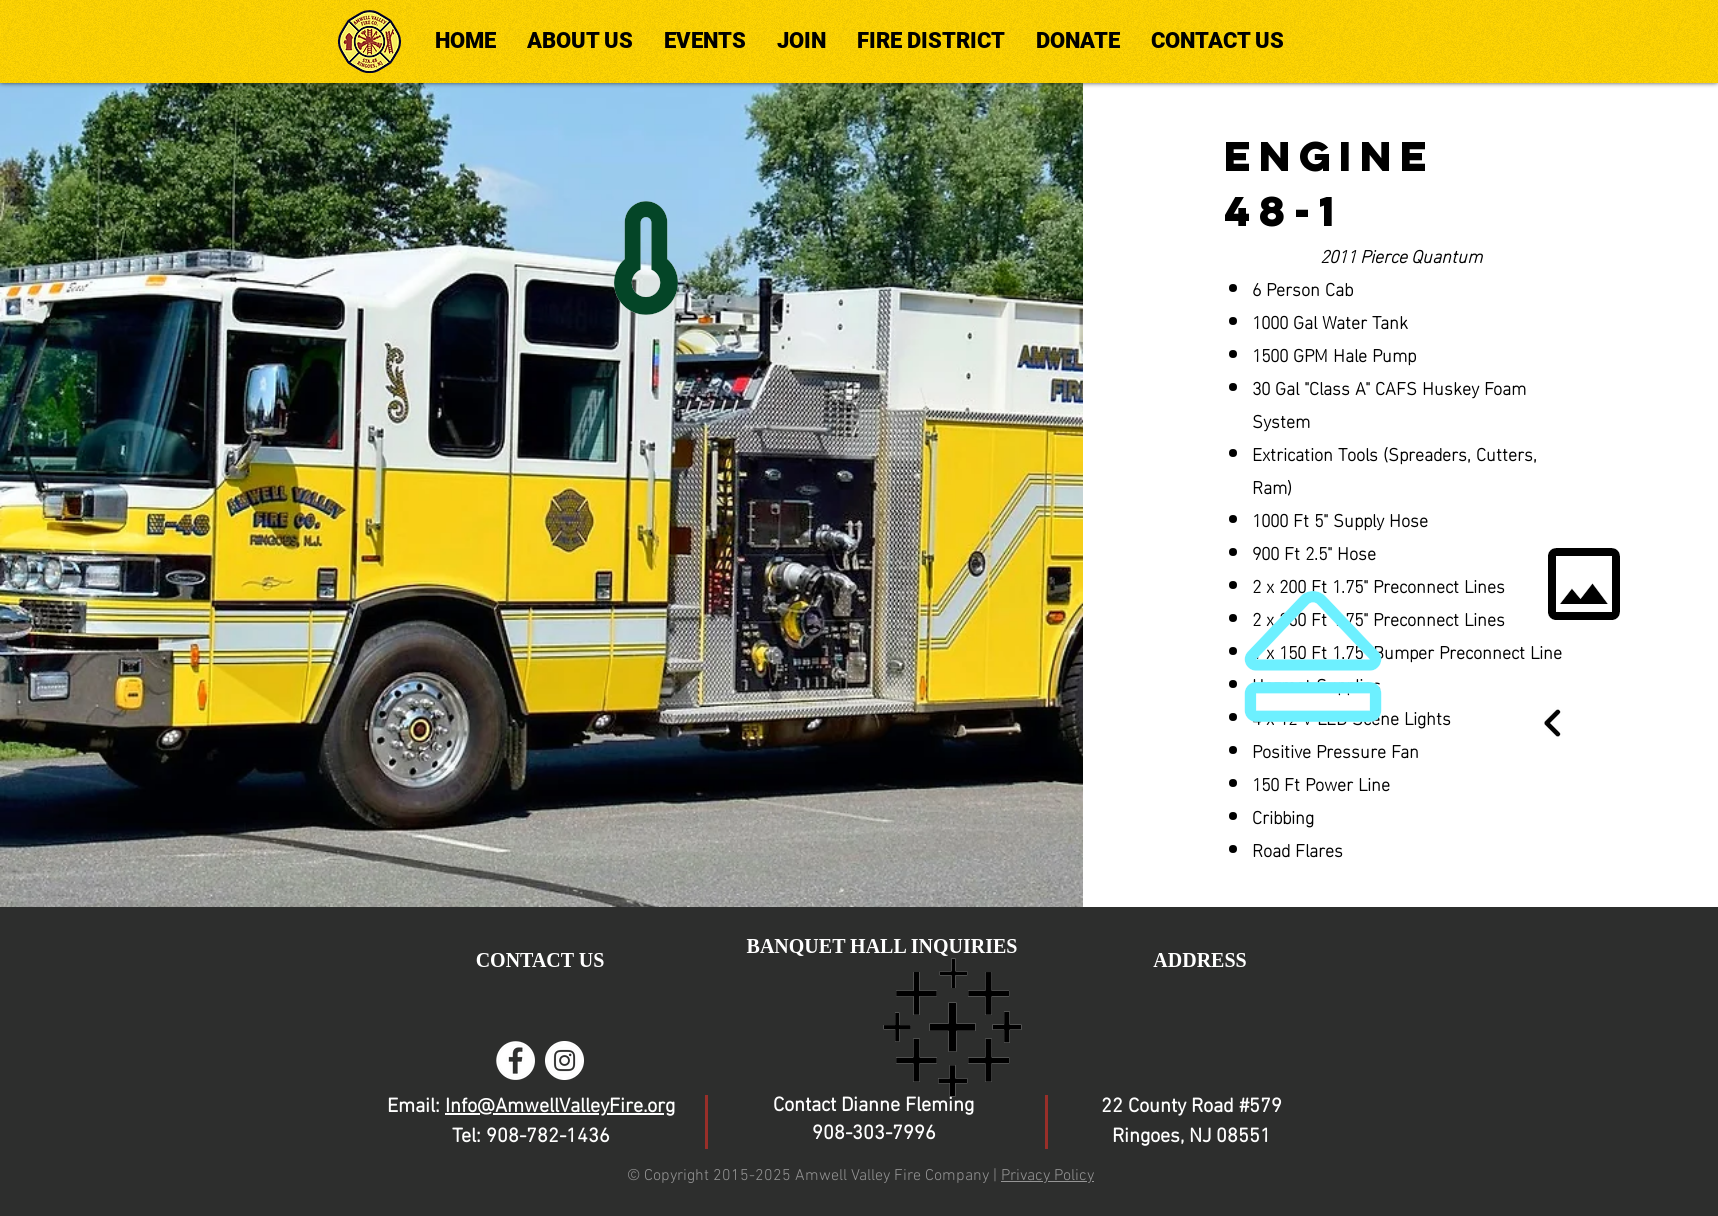  Describe the element at coordinates (1313, 665) in the screenshot. I see `eject media or disc` at that location.